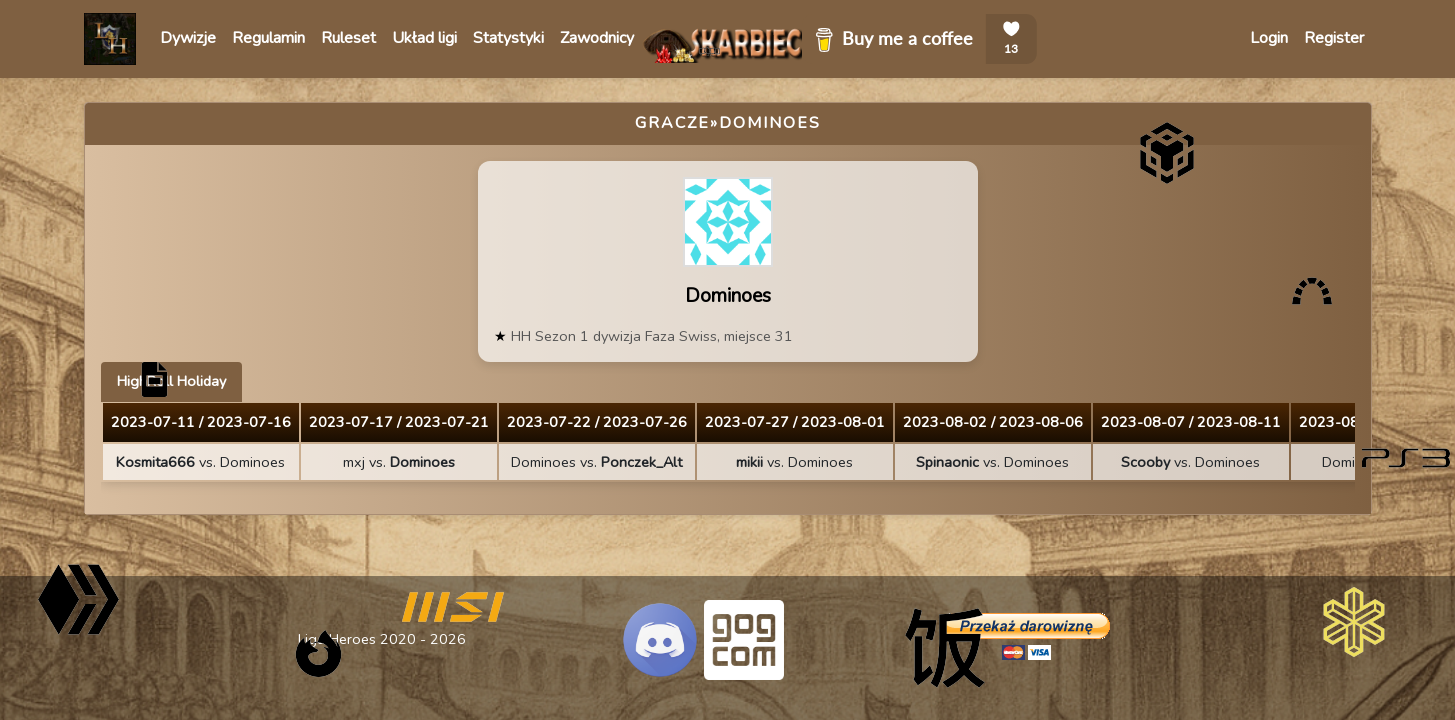 Image resolution: width=1455 pixels, height=720 pixels. What do you see at coordinates (709, 51) in the screenshot?
I see `open zoho app or service` at bounding box center [709, 51].